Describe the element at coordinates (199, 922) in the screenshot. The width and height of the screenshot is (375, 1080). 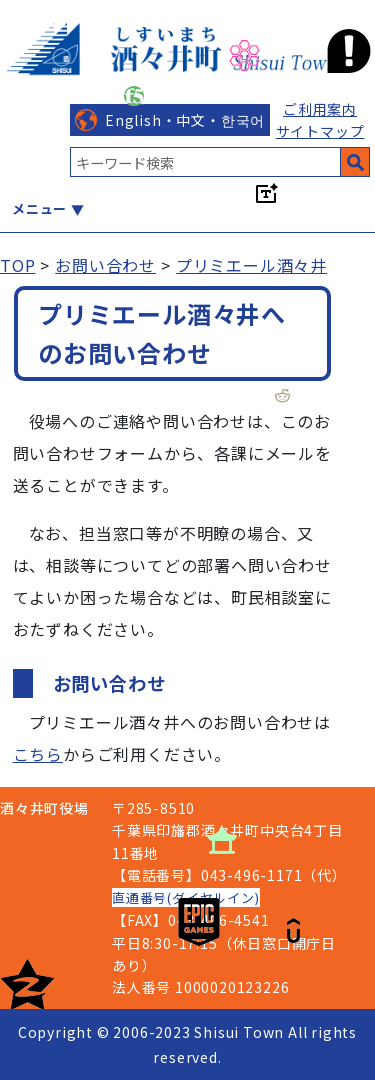
I see `open the Epic Games launcher` at that location.